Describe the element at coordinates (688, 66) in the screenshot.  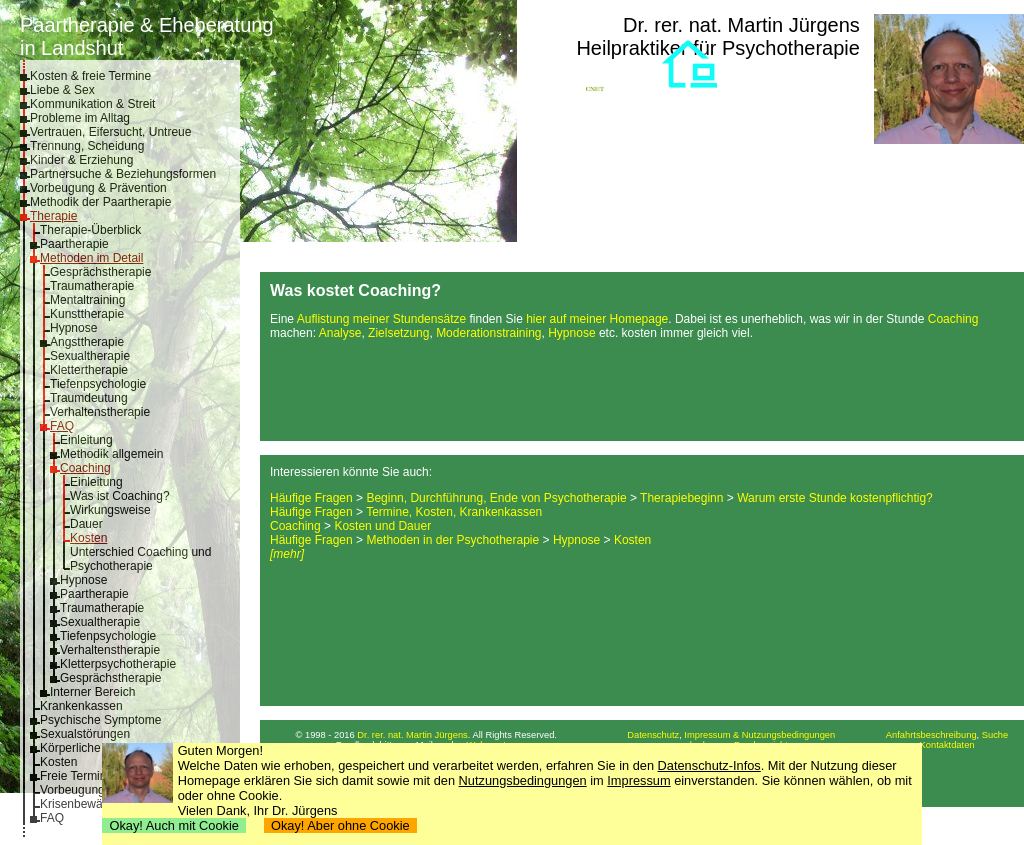
I see `access home office or remote work settings` at that location.